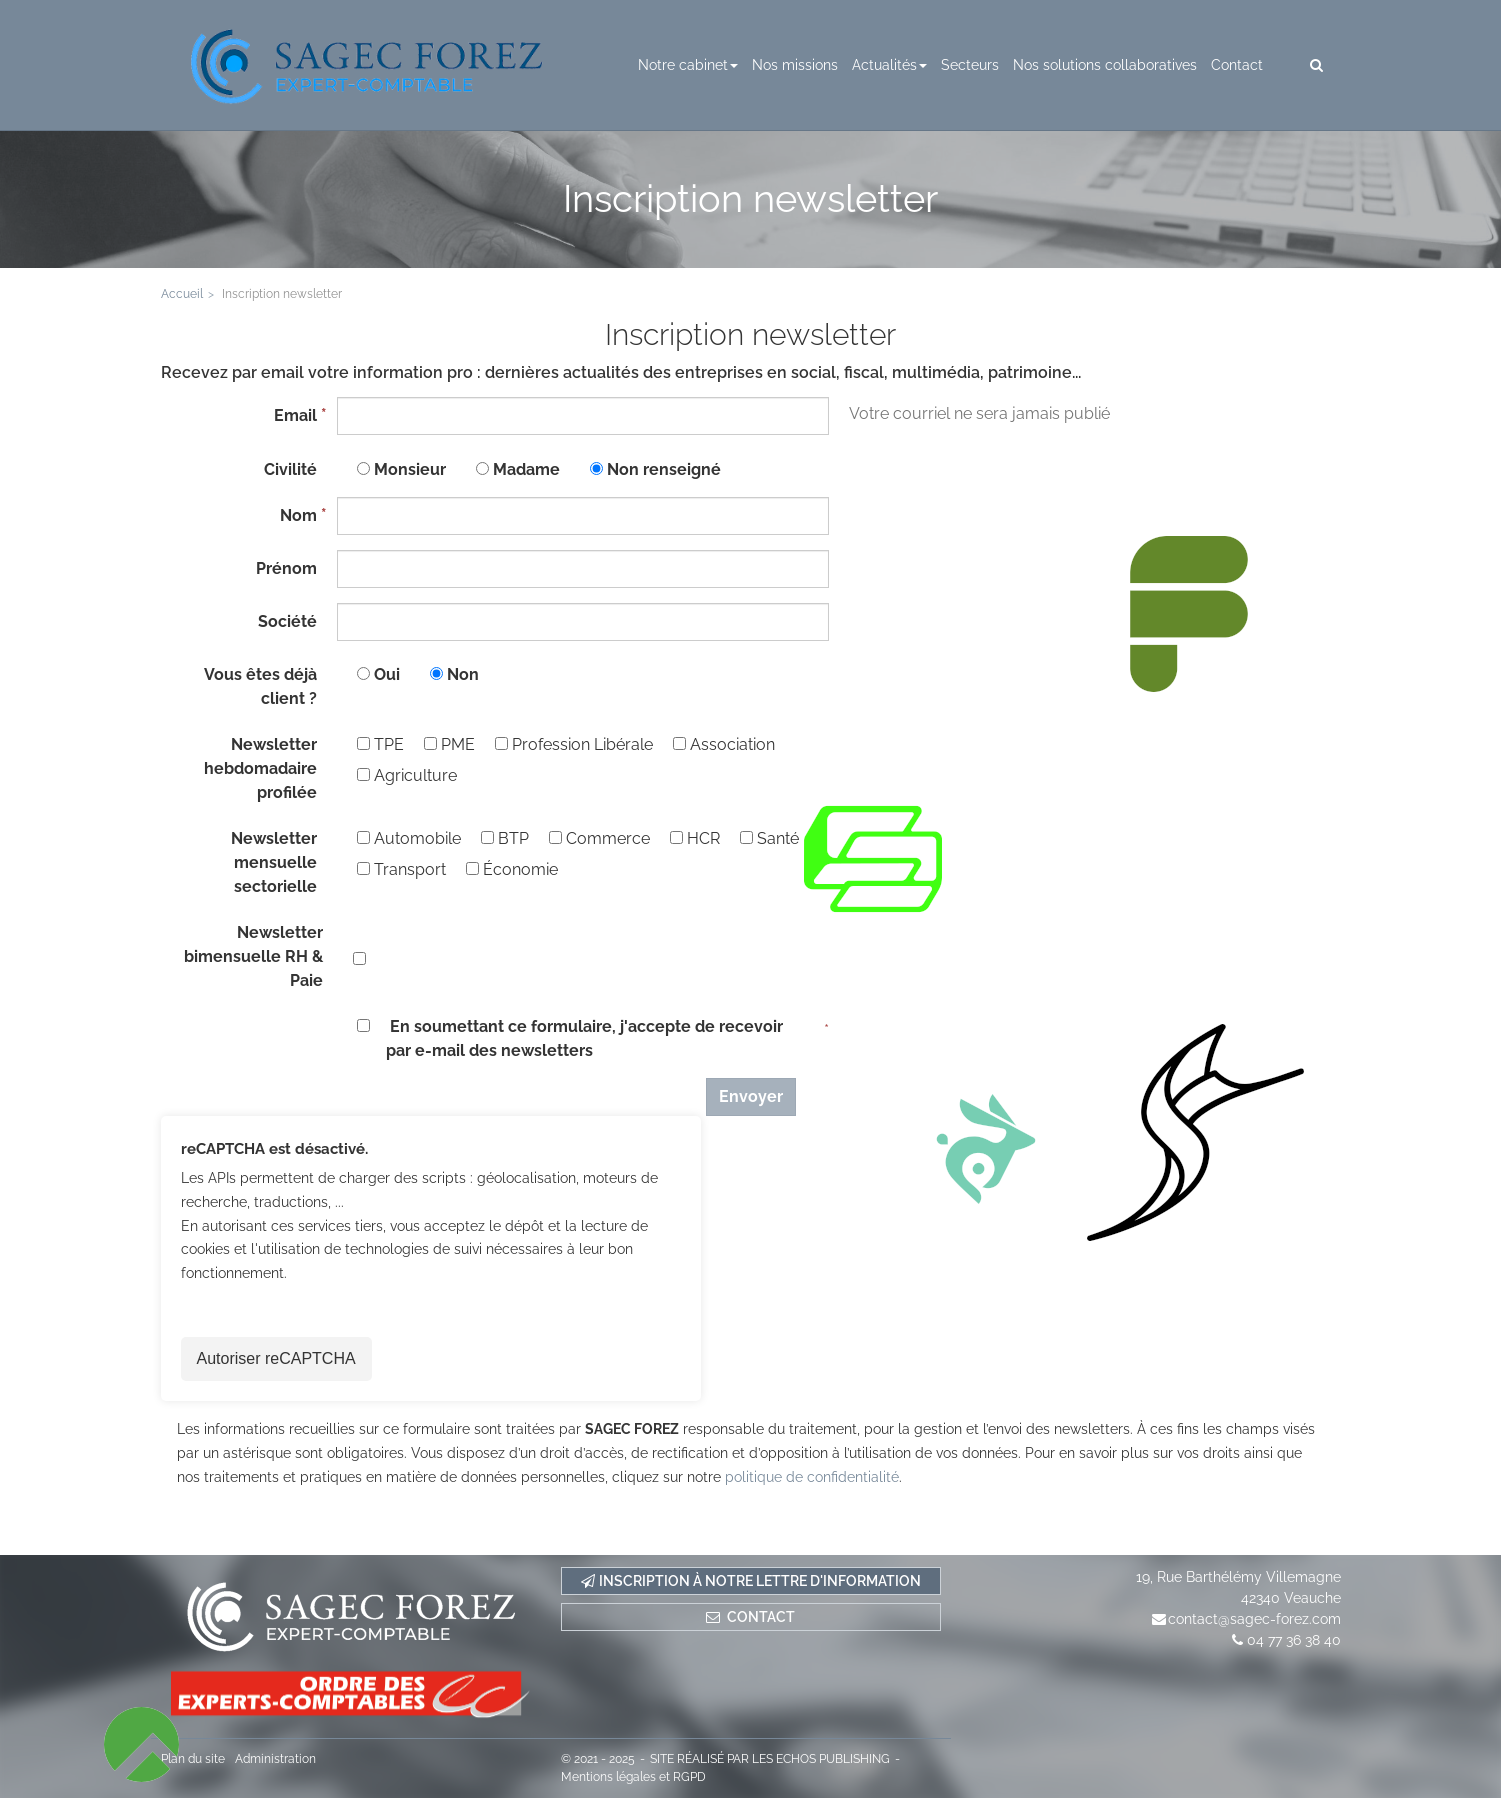 Image resolution: width=1501 pixels, height=1798 pixels. Describe the element at coordinates (986, 1149) in the screenshot. I see `bunny.net logo` at that location.